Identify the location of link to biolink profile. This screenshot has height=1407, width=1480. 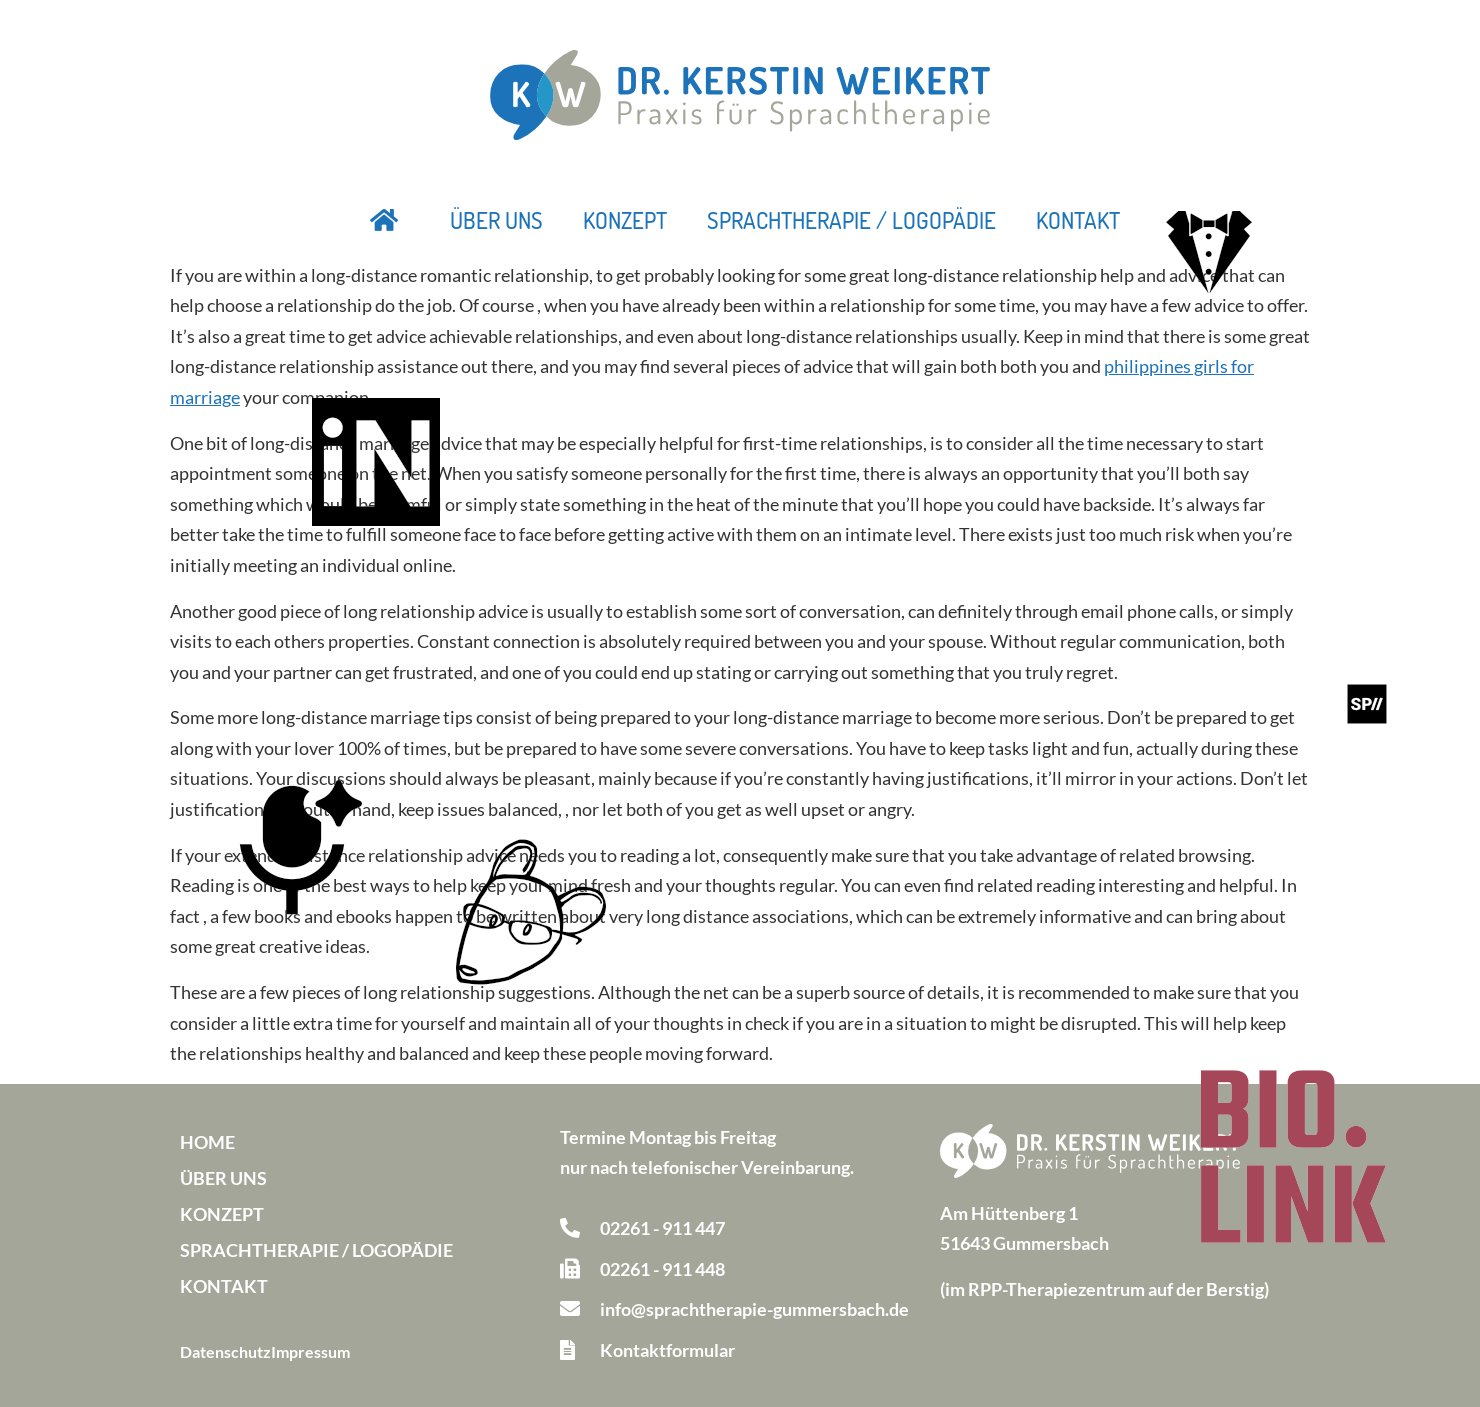
(1293, 1156).